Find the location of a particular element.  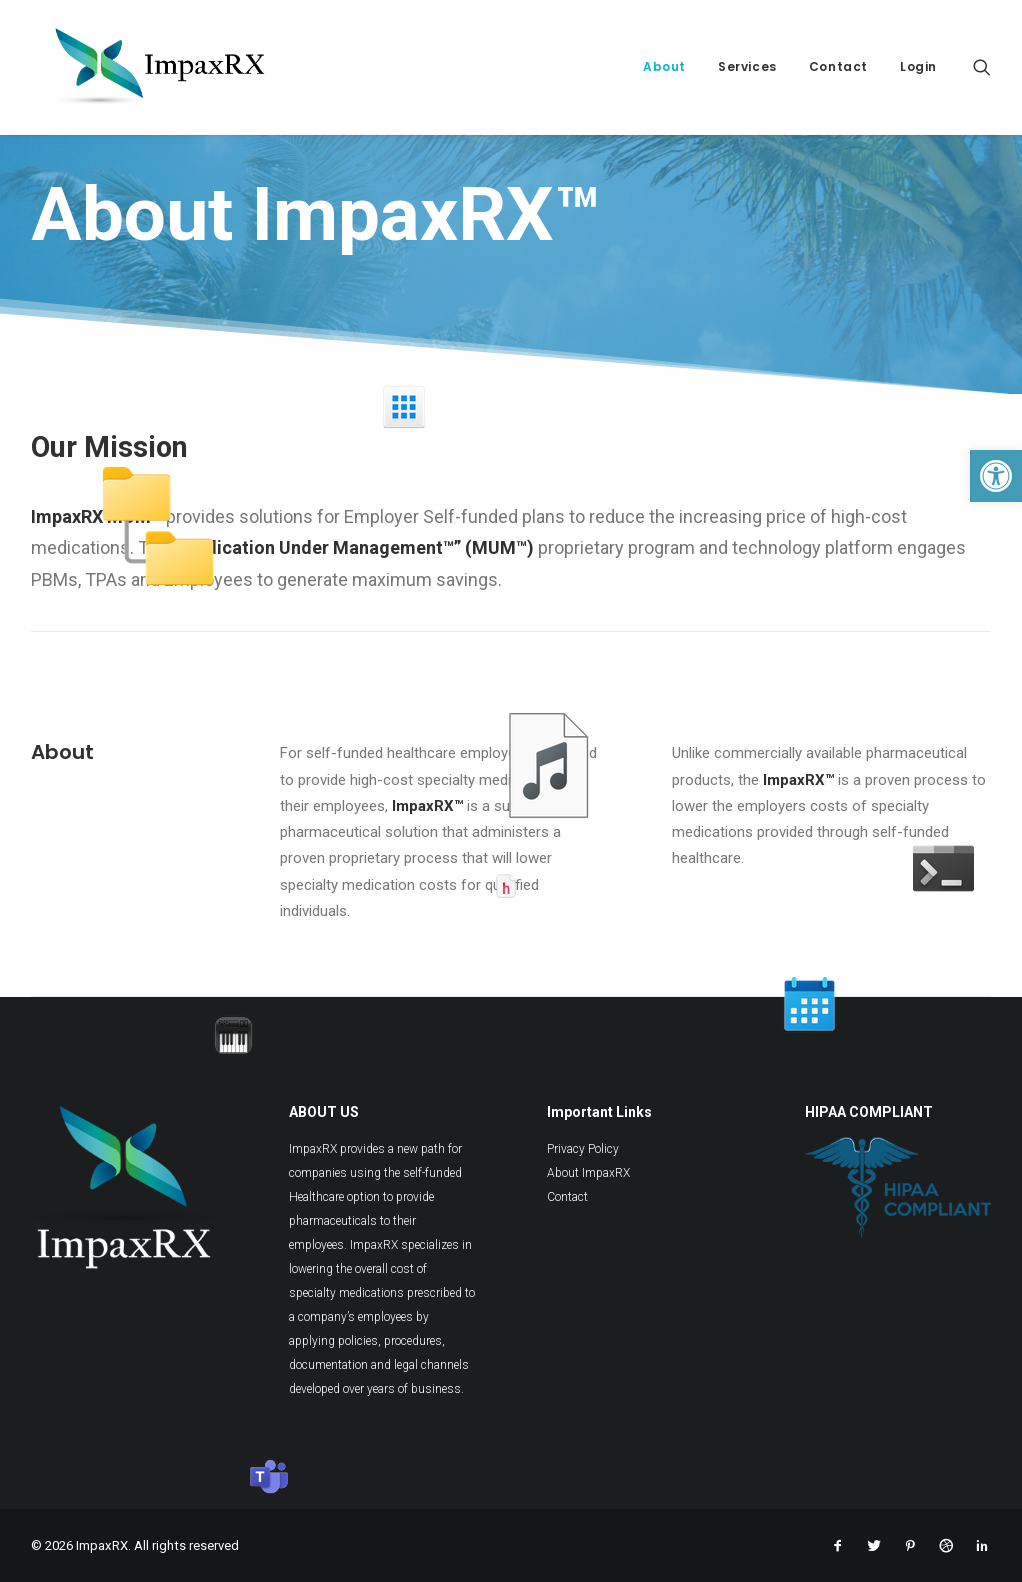

open audio midi setup utility is located at coordinates (233, 1035).